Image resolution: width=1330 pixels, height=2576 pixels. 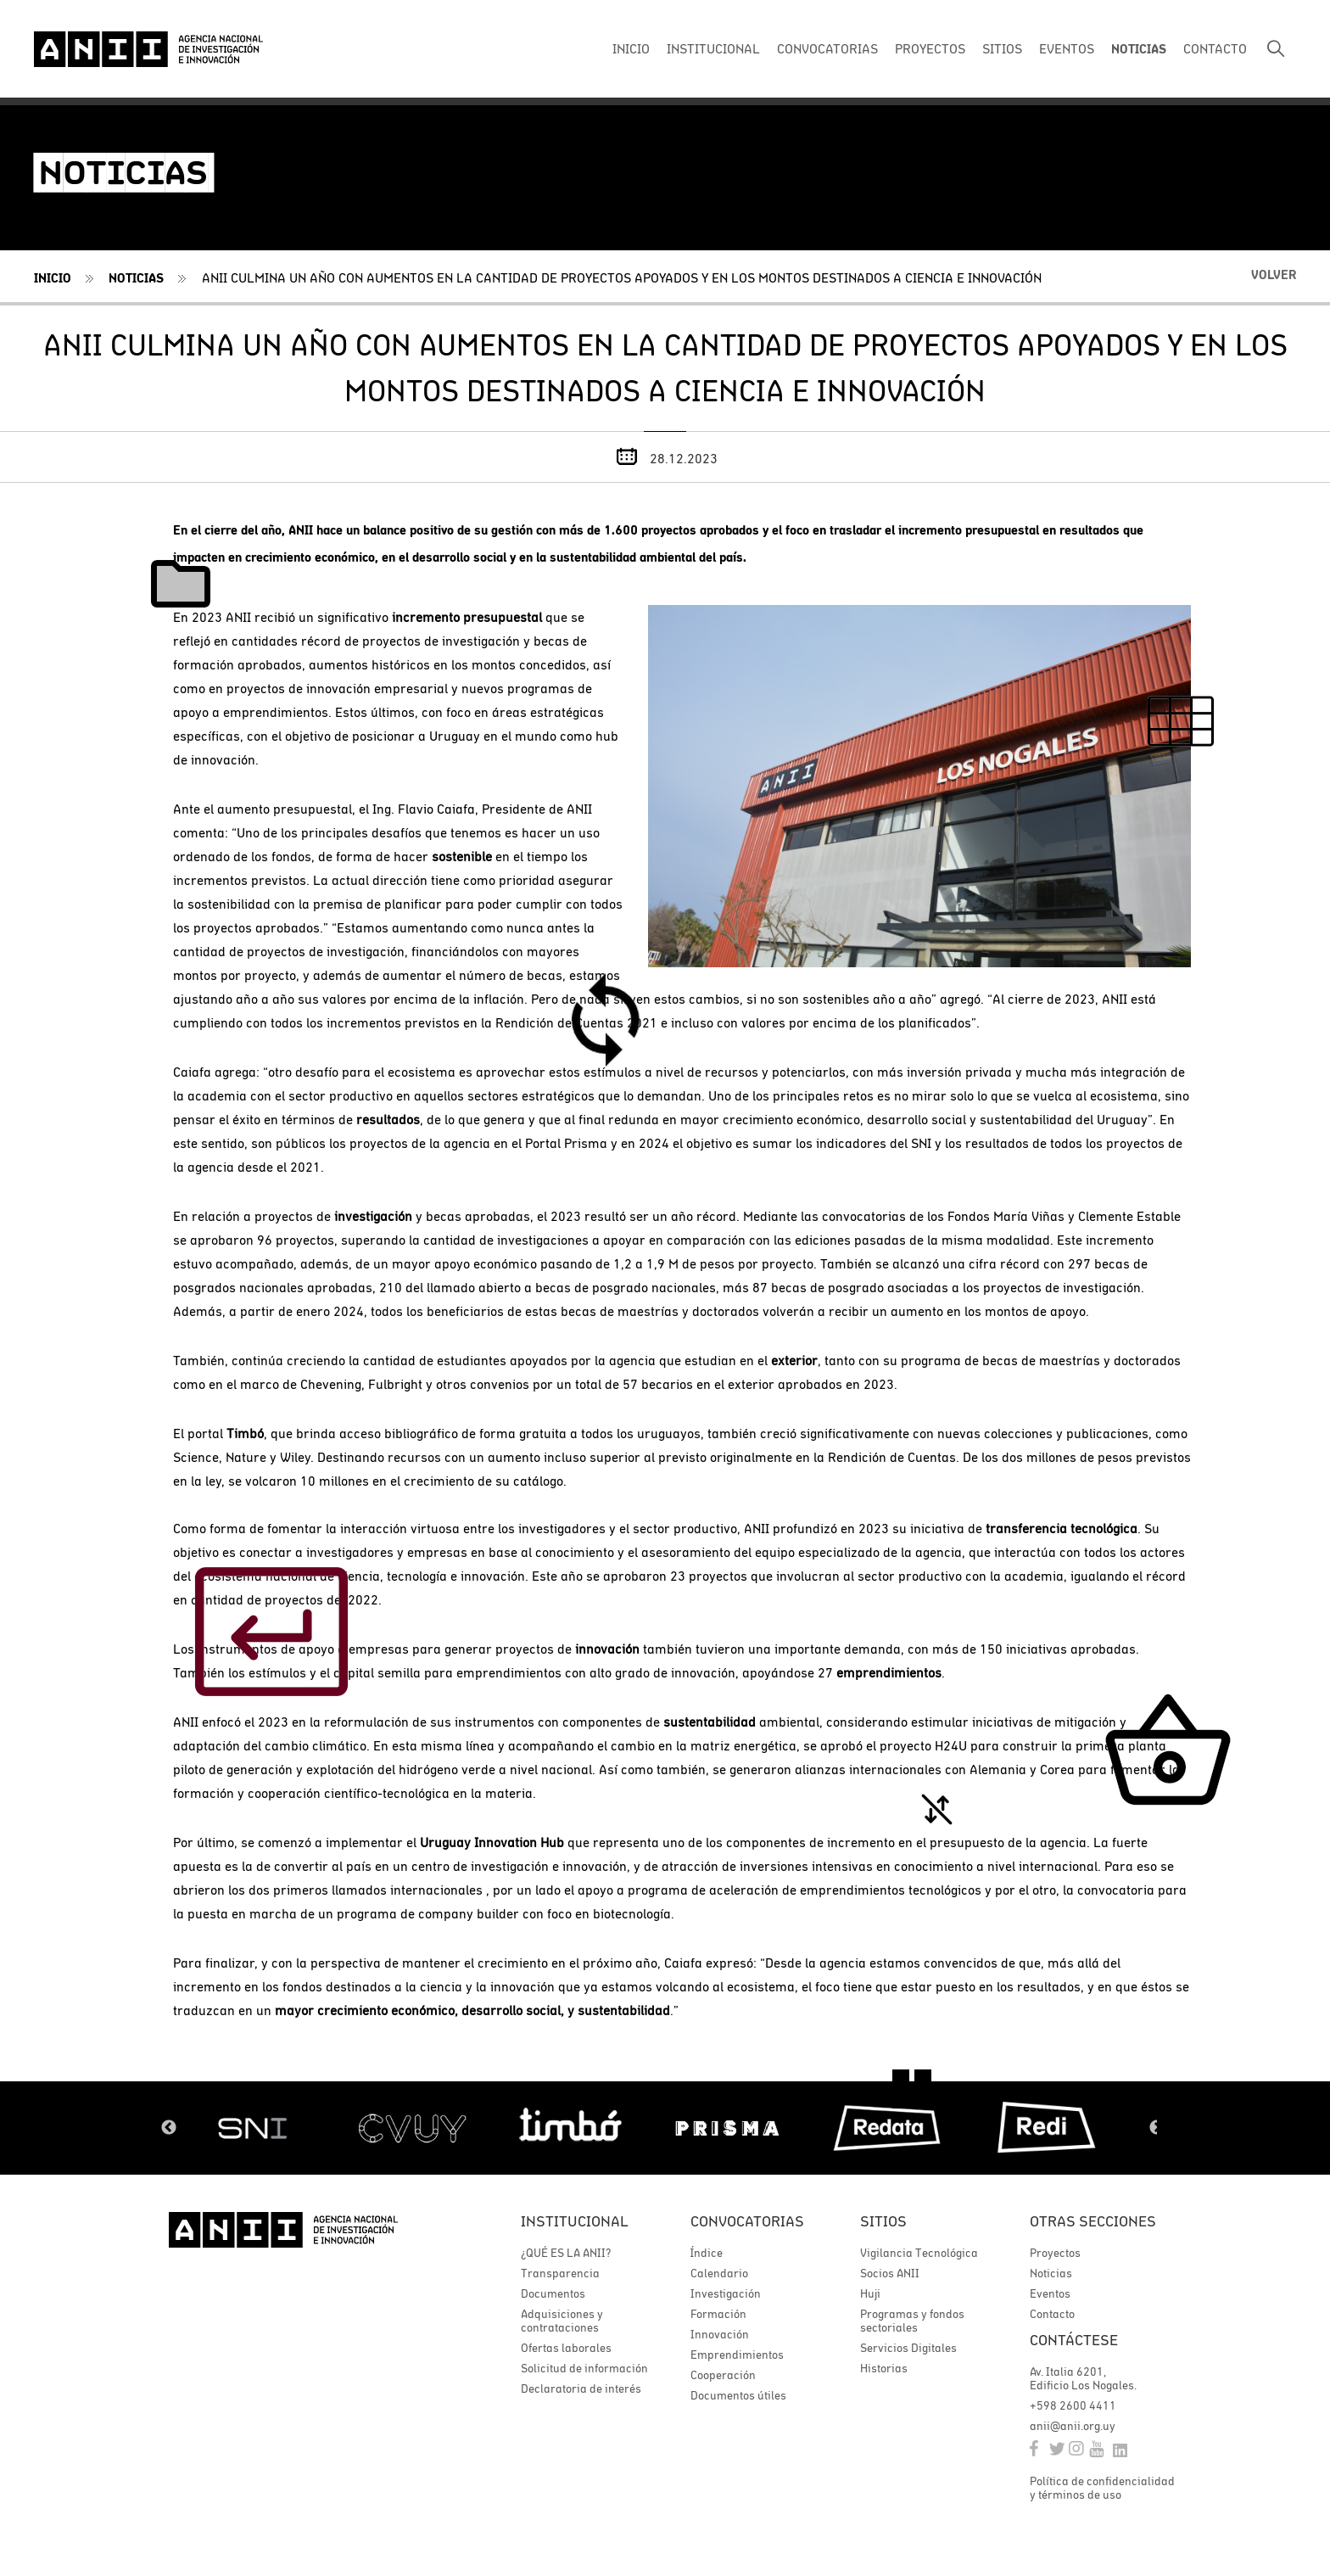 I want to click on sync data with cloud or server, so click(x=606, y=1020).